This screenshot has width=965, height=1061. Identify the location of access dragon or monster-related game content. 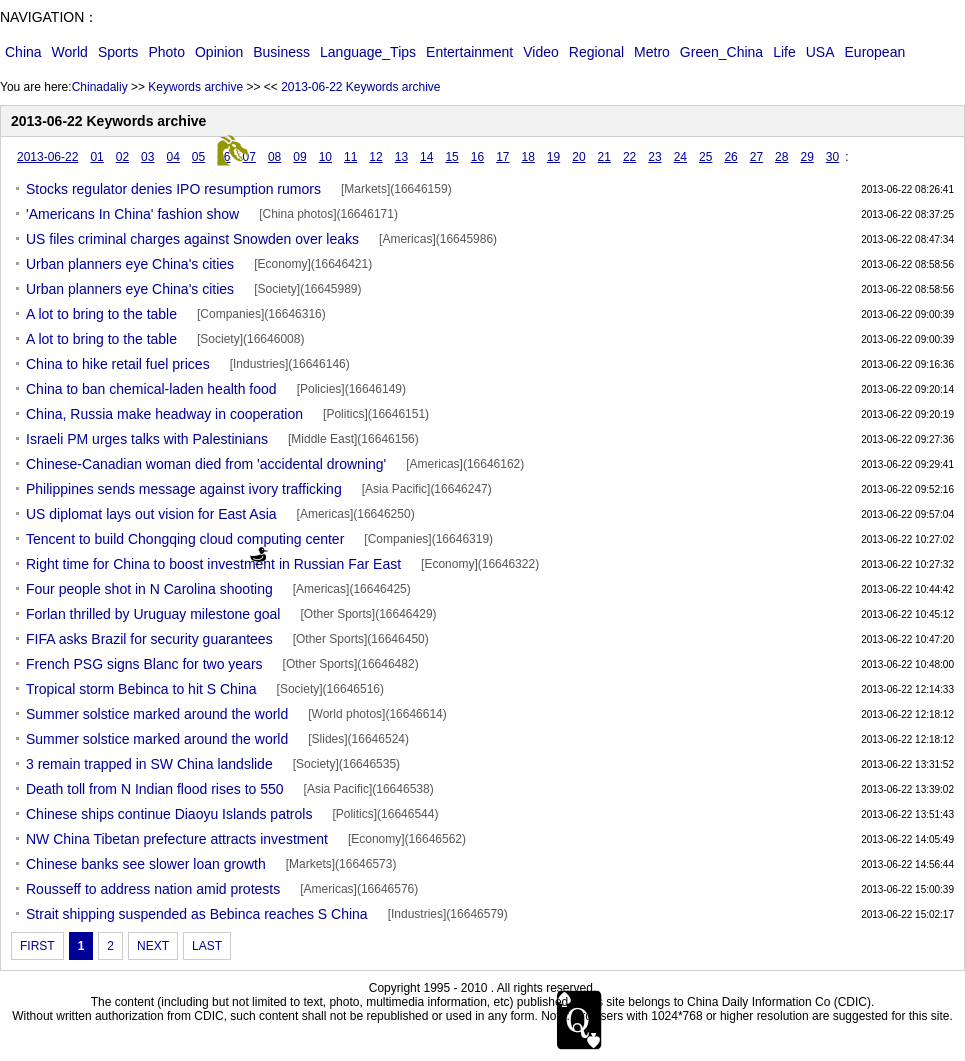
(232, 150).